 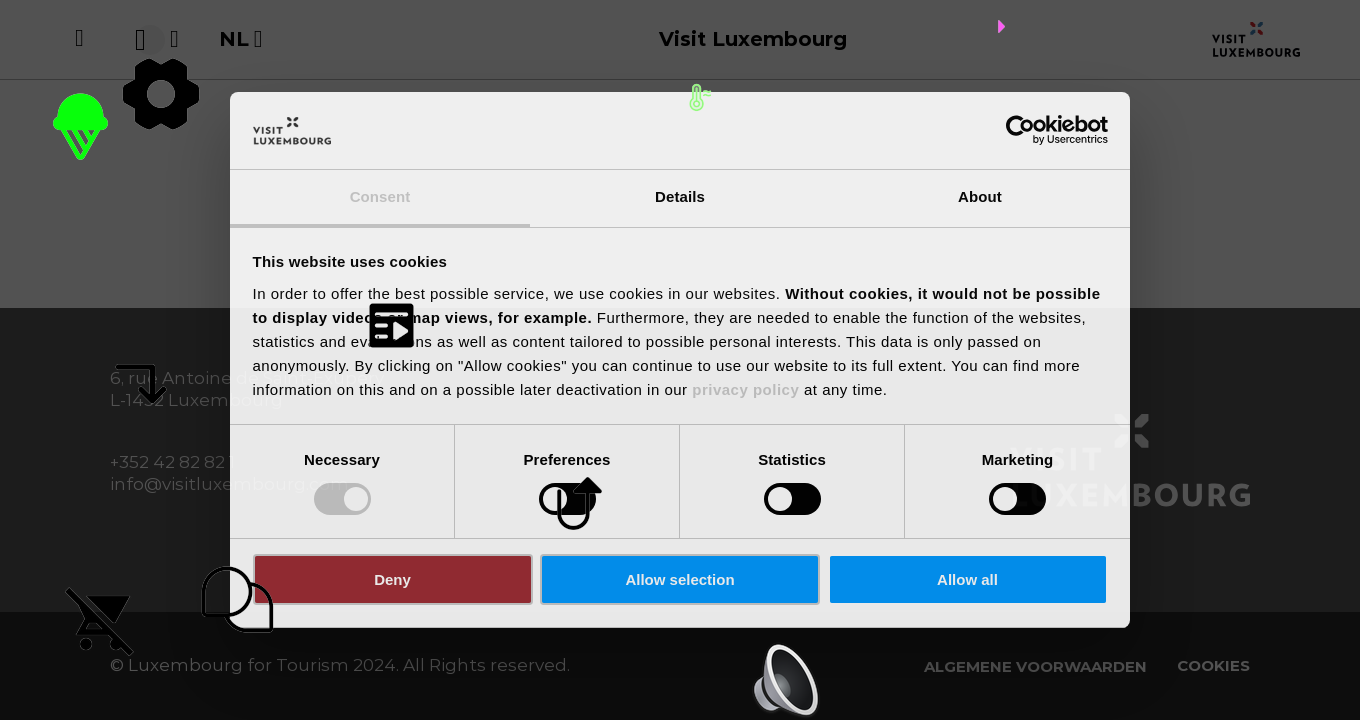 What do you see at coordinates (1001, 26) in the screenshot?
I see `play media or start playback` at bounding box center [1001, 26].